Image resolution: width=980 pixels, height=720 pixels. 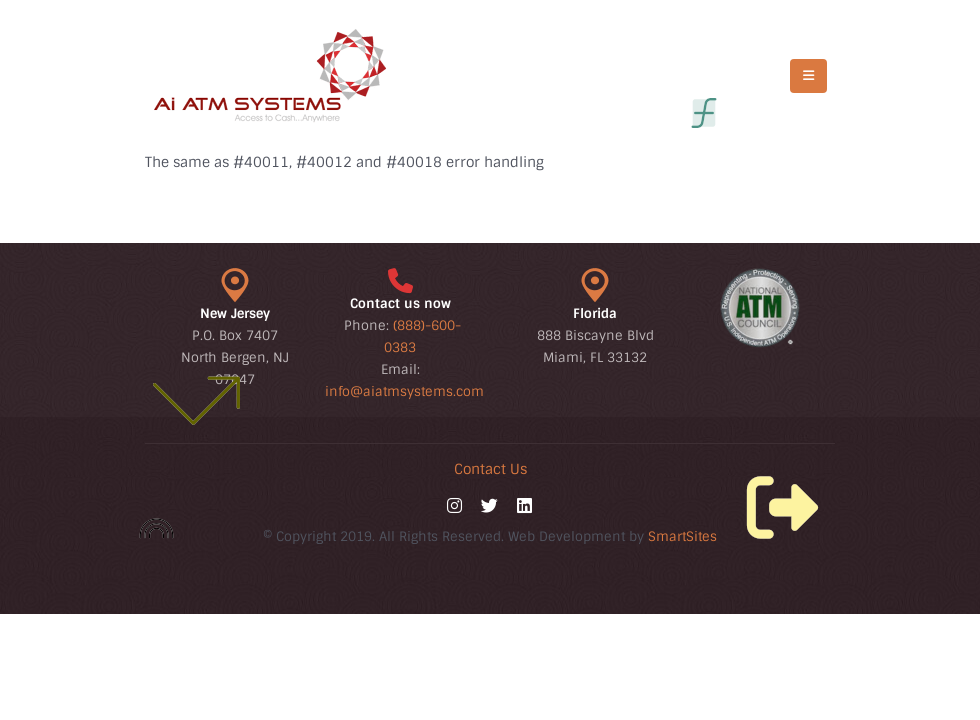 What do you see at coordinates (704, 113) in the screenshot?
I see `insert a mathematical function or formula` at bounding box center [704, 113].